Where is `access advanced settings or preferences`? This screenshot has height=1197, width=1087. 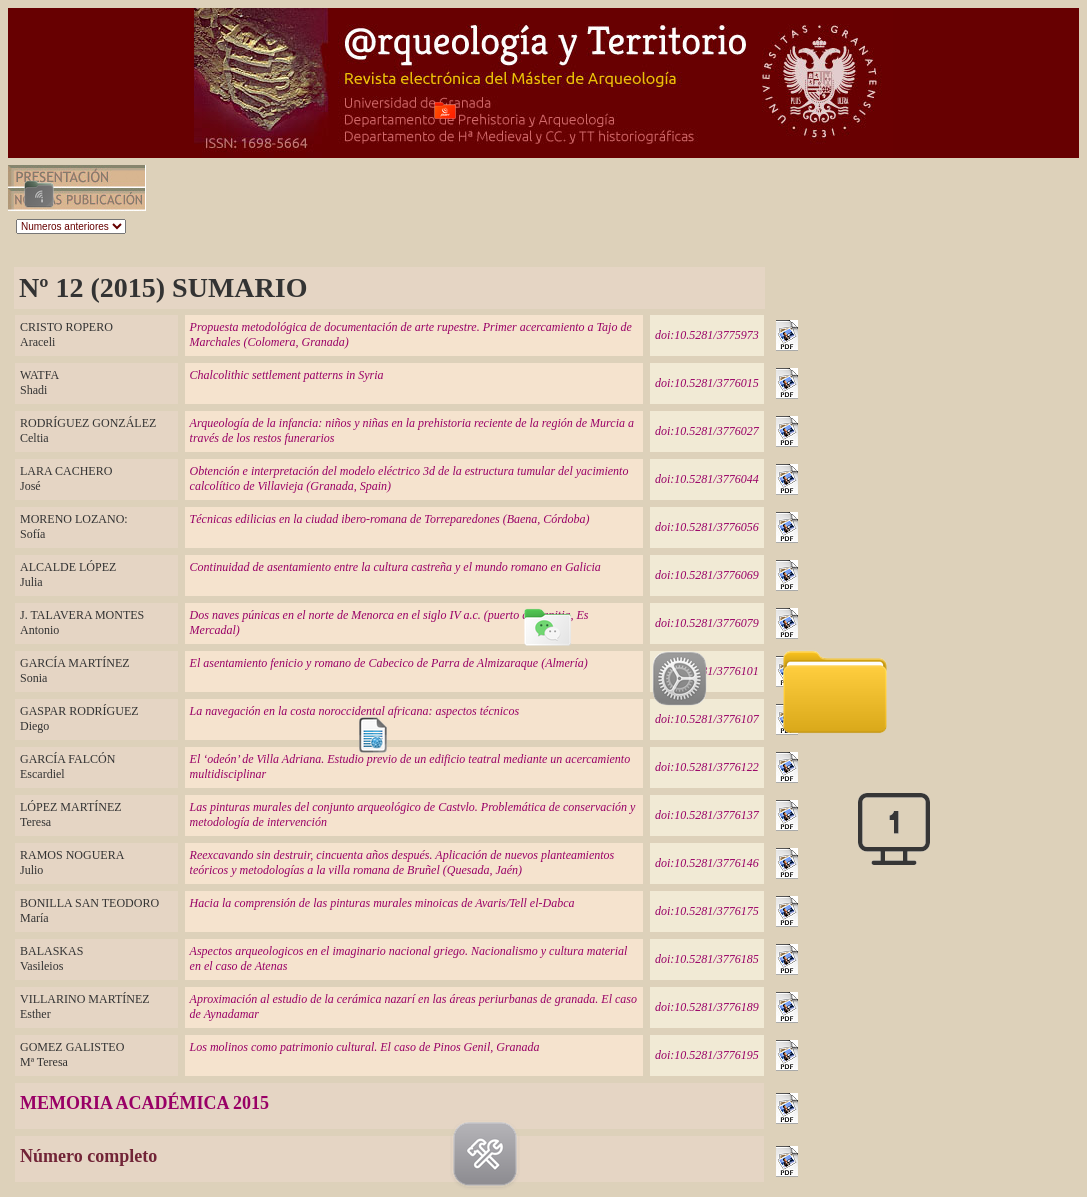 access advanced settings or preferences is located at coordinates (485, 1155).